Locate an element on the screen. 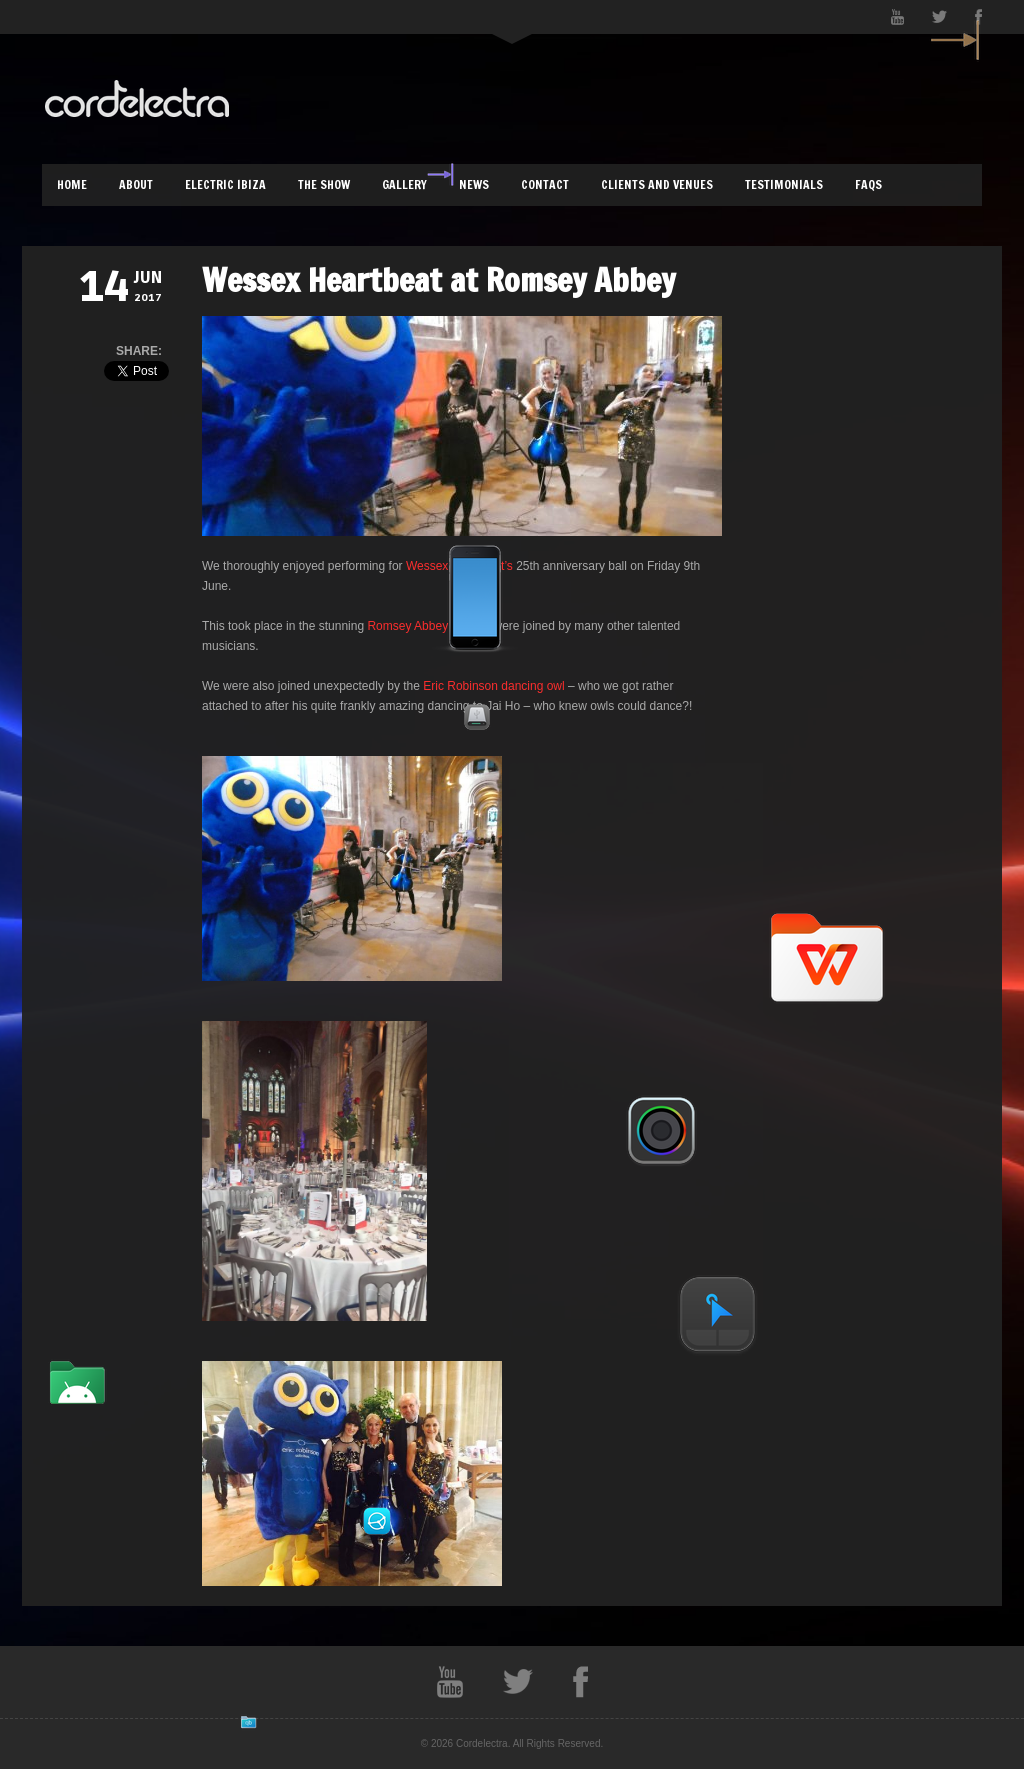 The width and height of the screenshot is (1024, 1769). open android-related files folder is located at coordinates (77, 1384).